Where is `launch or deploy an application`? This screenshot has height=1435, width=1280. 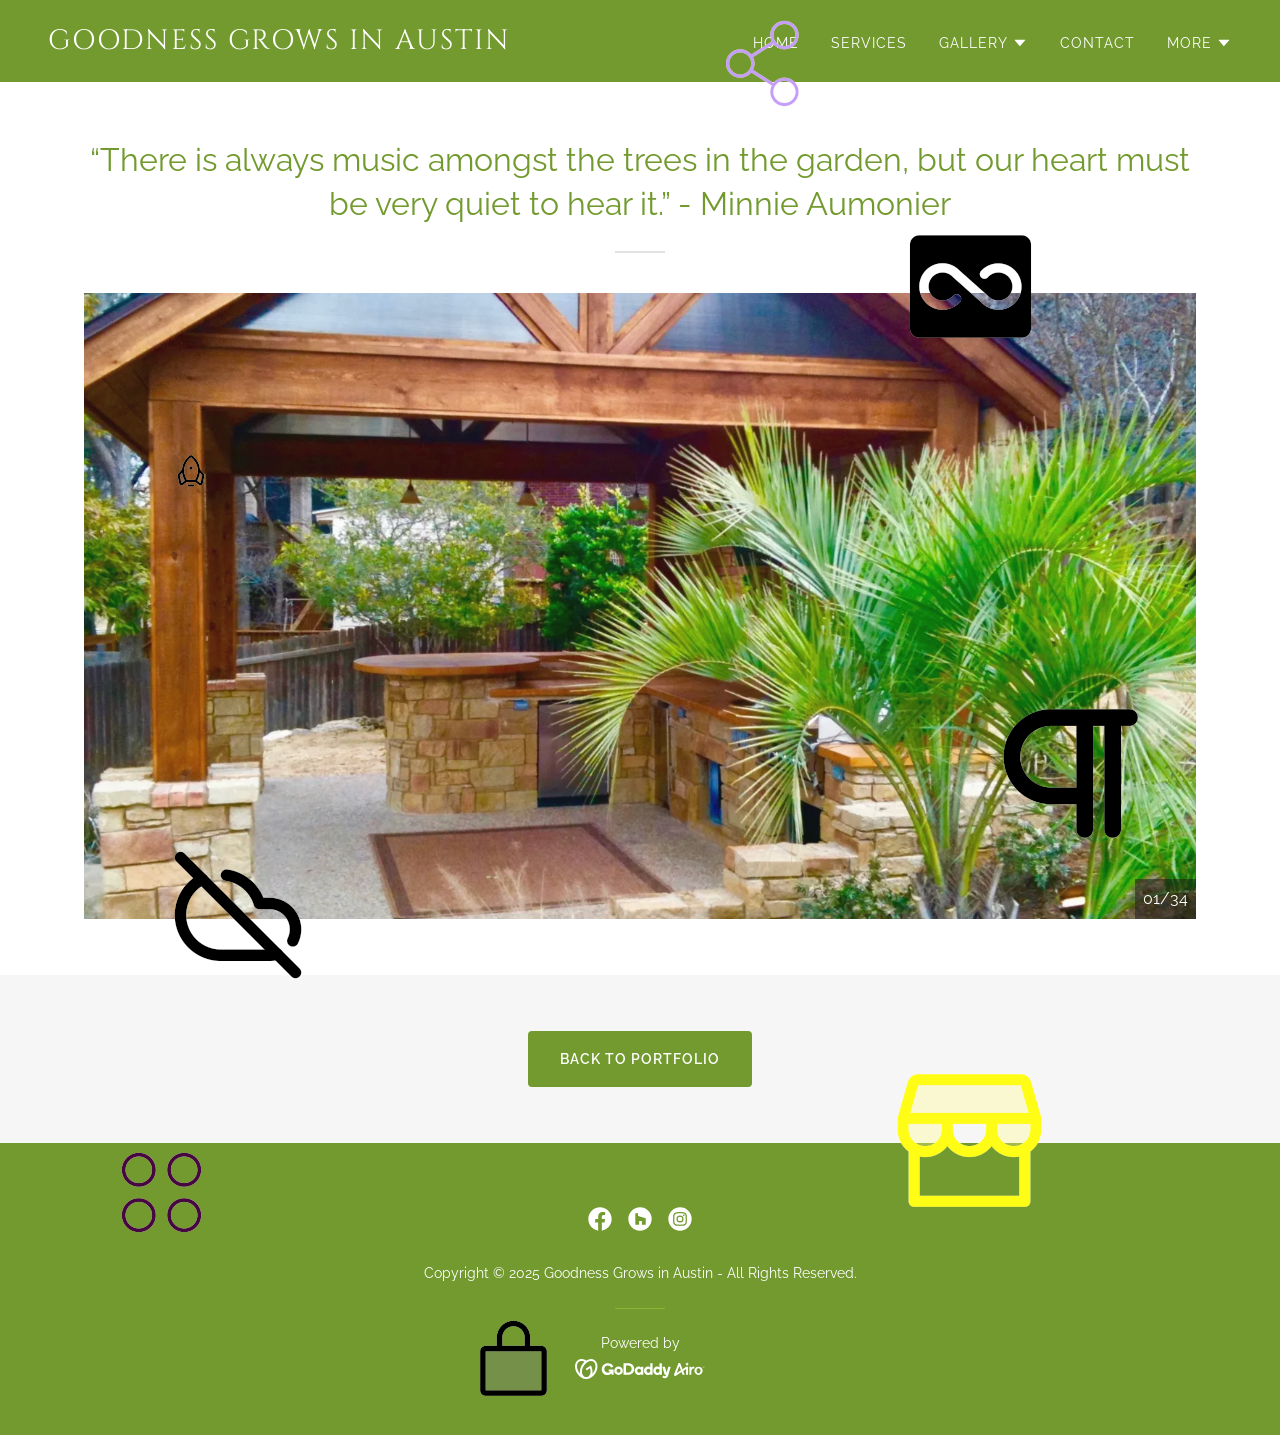
launch or deploy an application is located at coordinates (191, 472).